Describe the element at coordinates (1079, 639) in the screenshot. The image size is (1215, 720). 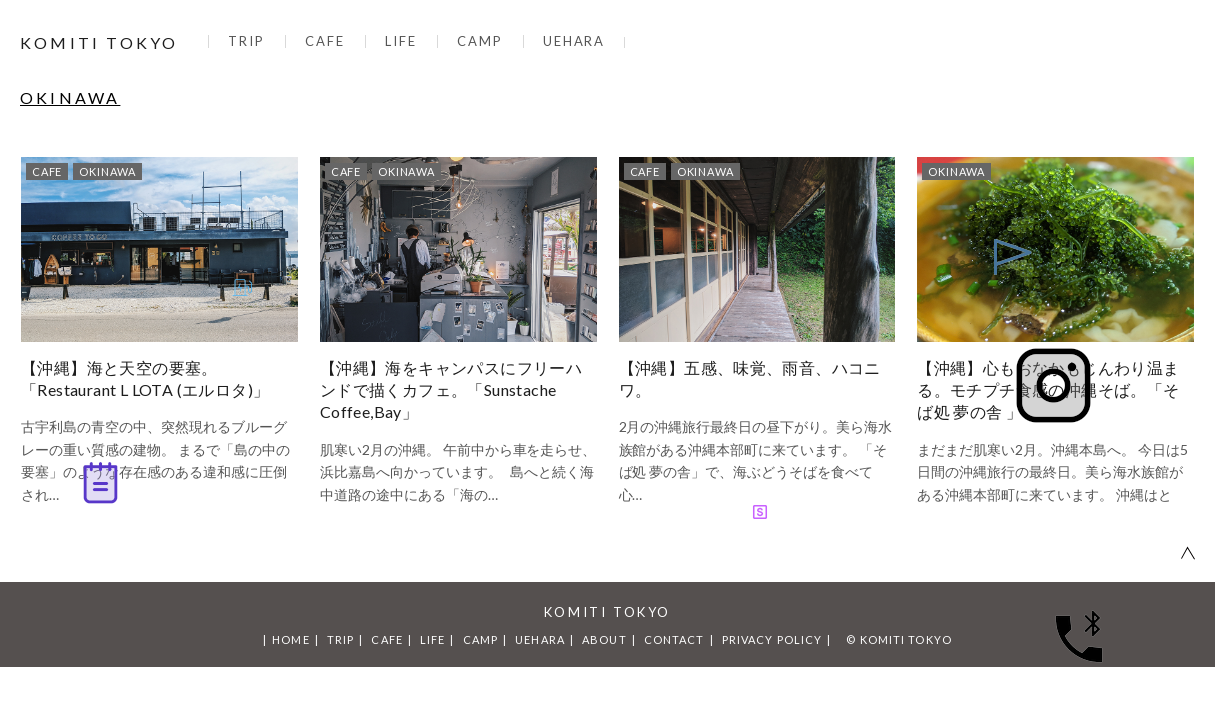
I see `indicates an active call using a bluetooth speaker` at that location.